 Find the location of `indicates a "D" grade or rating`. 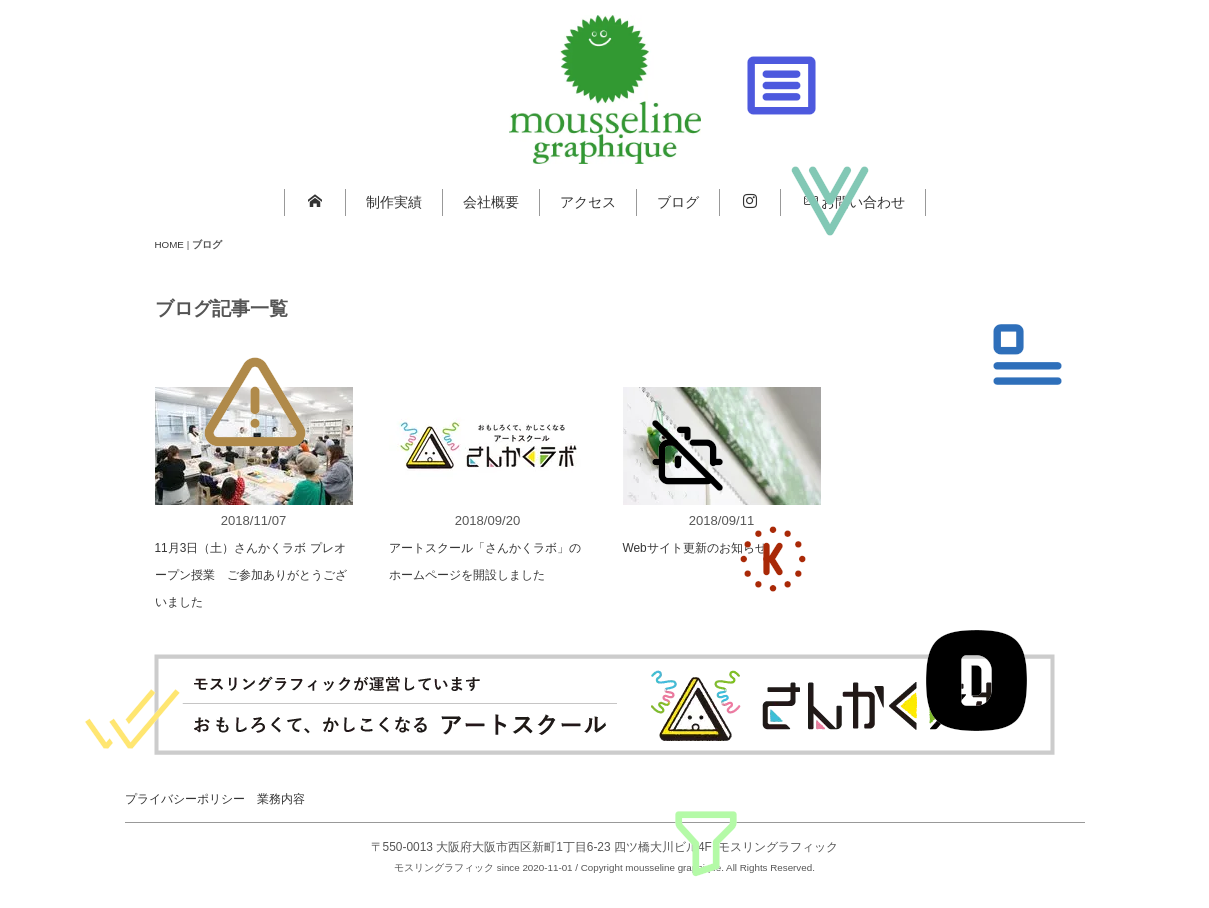

indicates a "D" grade or rating is located at coordinates (976, 680).